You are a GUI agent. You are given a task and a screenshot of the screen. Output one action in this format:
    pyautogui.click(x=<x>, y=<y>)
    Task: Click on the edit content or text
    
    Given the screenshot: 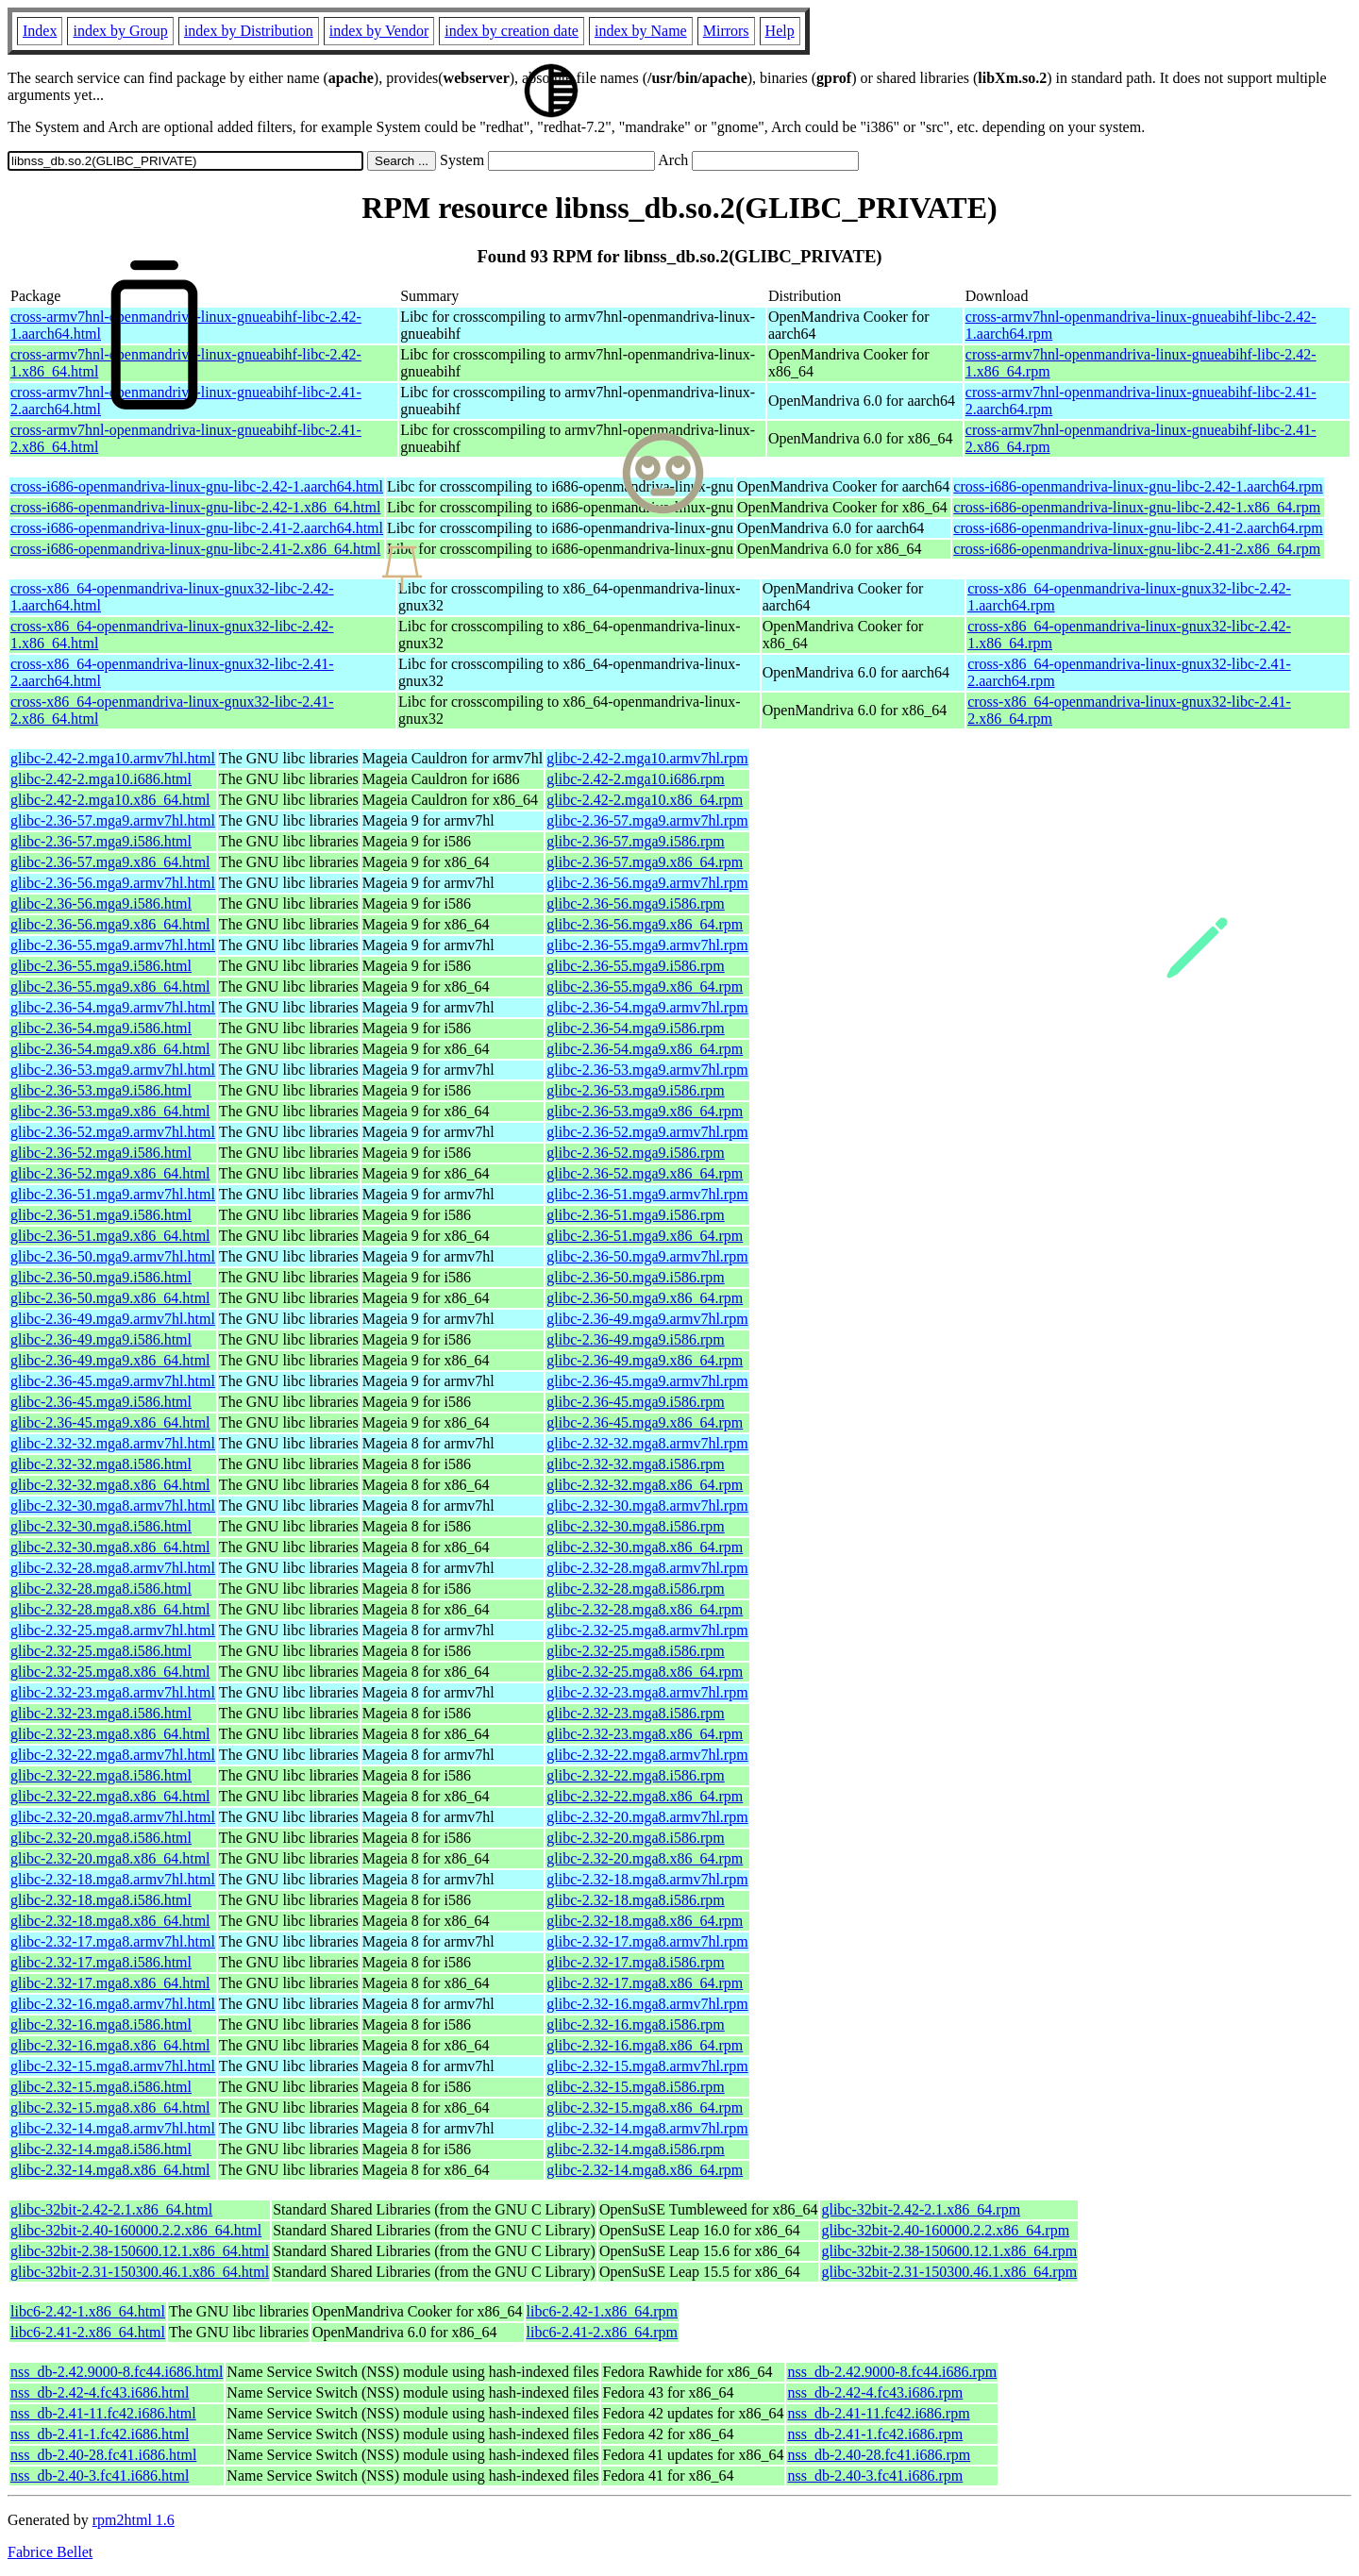 What is the action you would take?
    pyautogui.click(x=1197, y=947)
    